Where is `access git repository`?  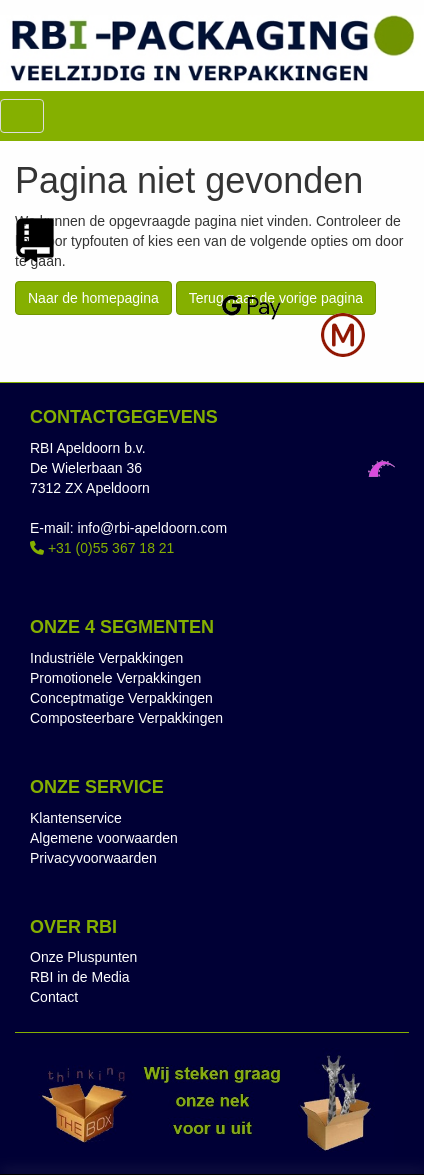
access git repository is located at coordinates (35, 239).